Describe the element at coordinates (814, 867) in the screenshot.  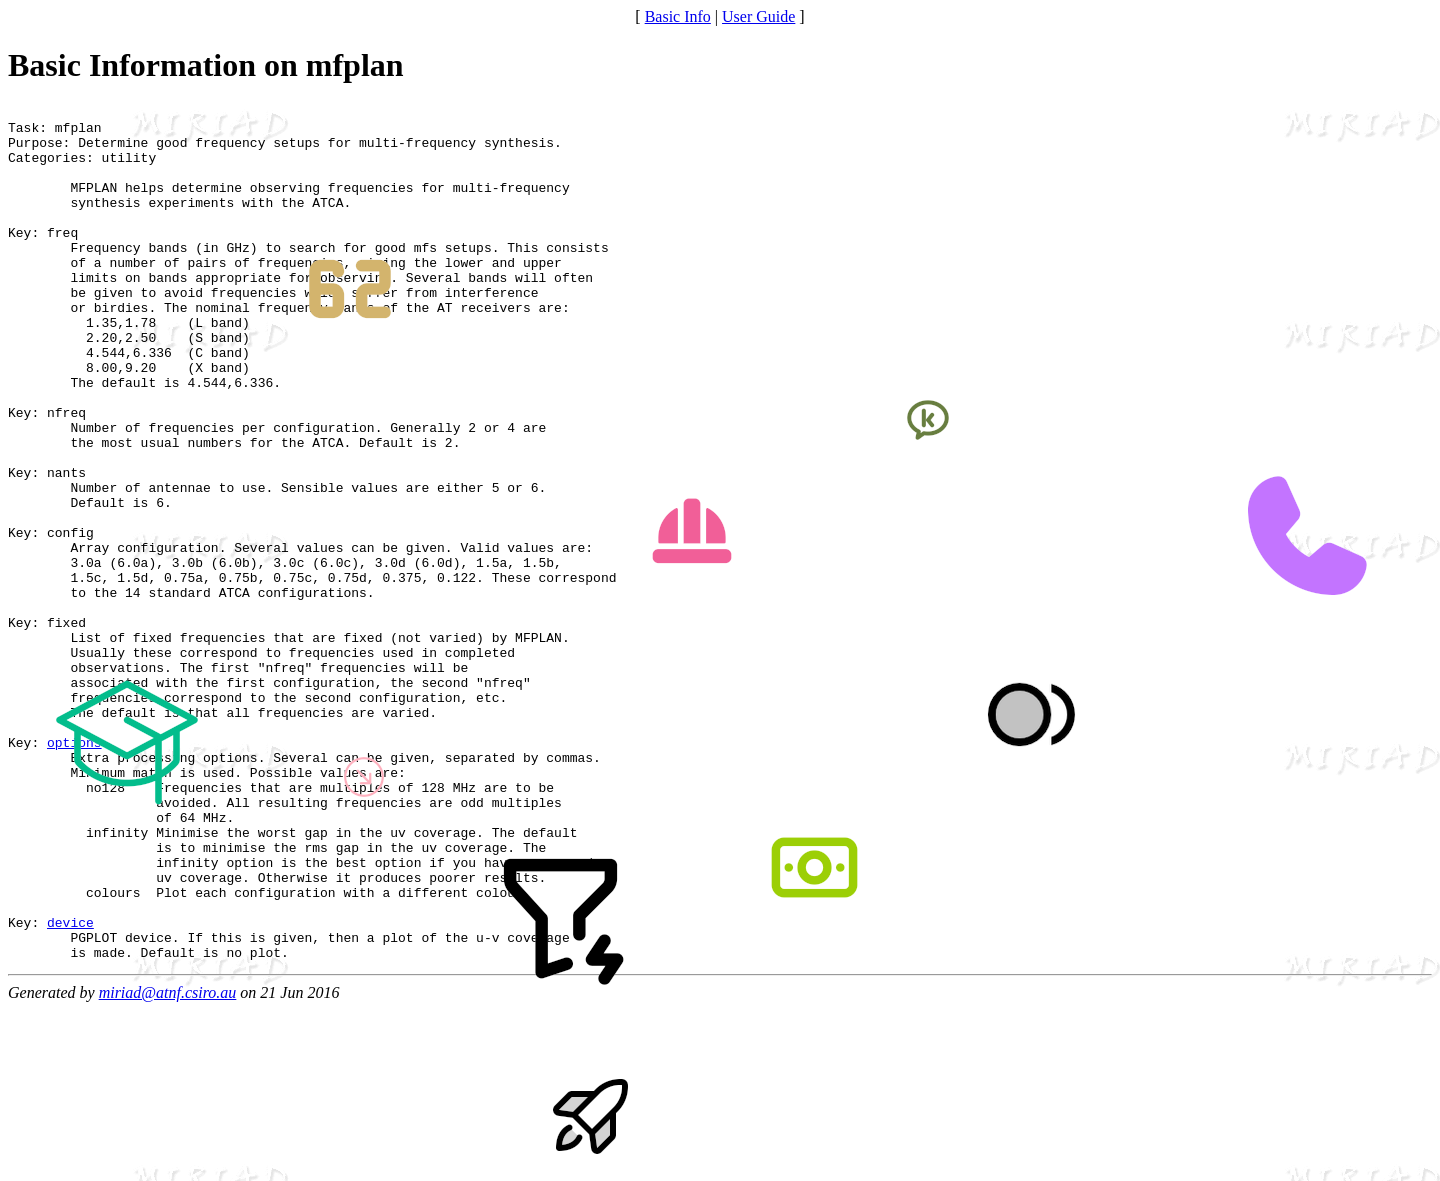
I see `make a payment or transaction` at that location.